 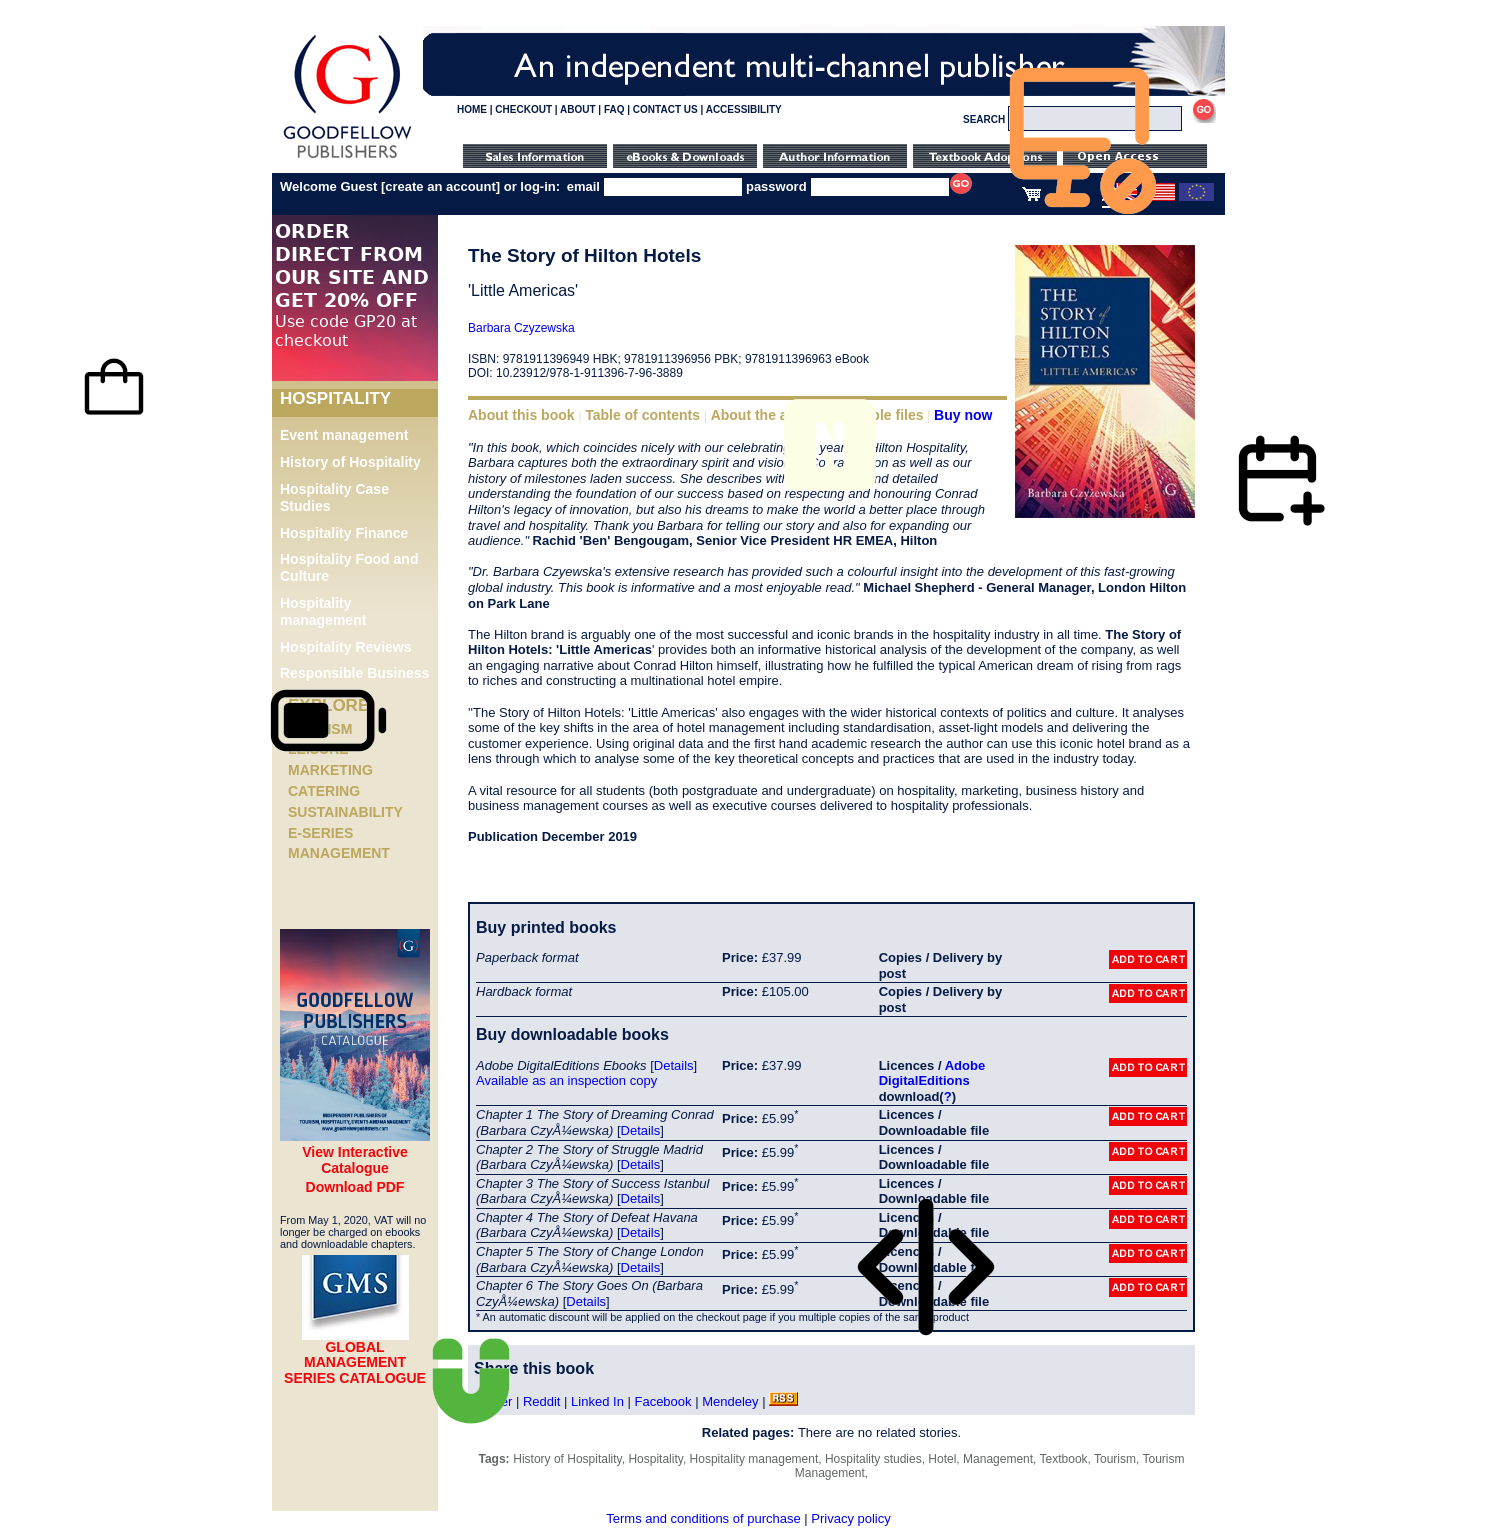 What do you see at coordinates (830, 445) in the screenshot?
I see `indicates an item starting with the letter N` at bounding box center [830, 445].